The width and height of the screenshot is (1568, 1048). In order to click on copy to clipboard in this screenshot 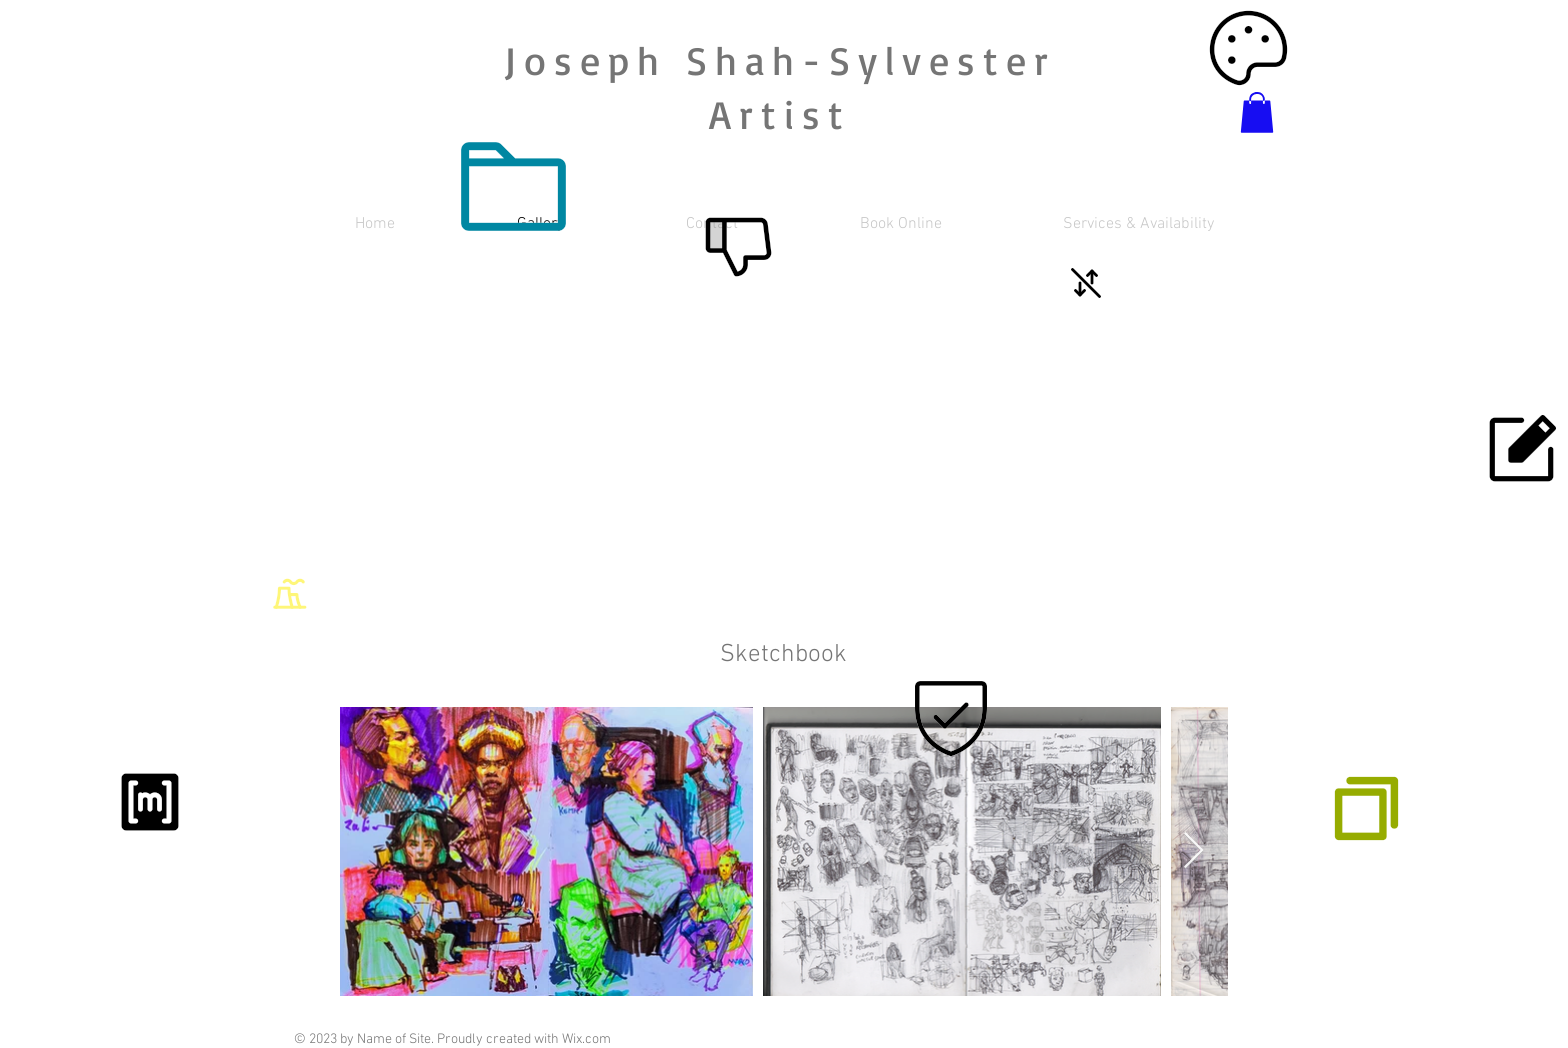, I will do `click(1366, 808)`.